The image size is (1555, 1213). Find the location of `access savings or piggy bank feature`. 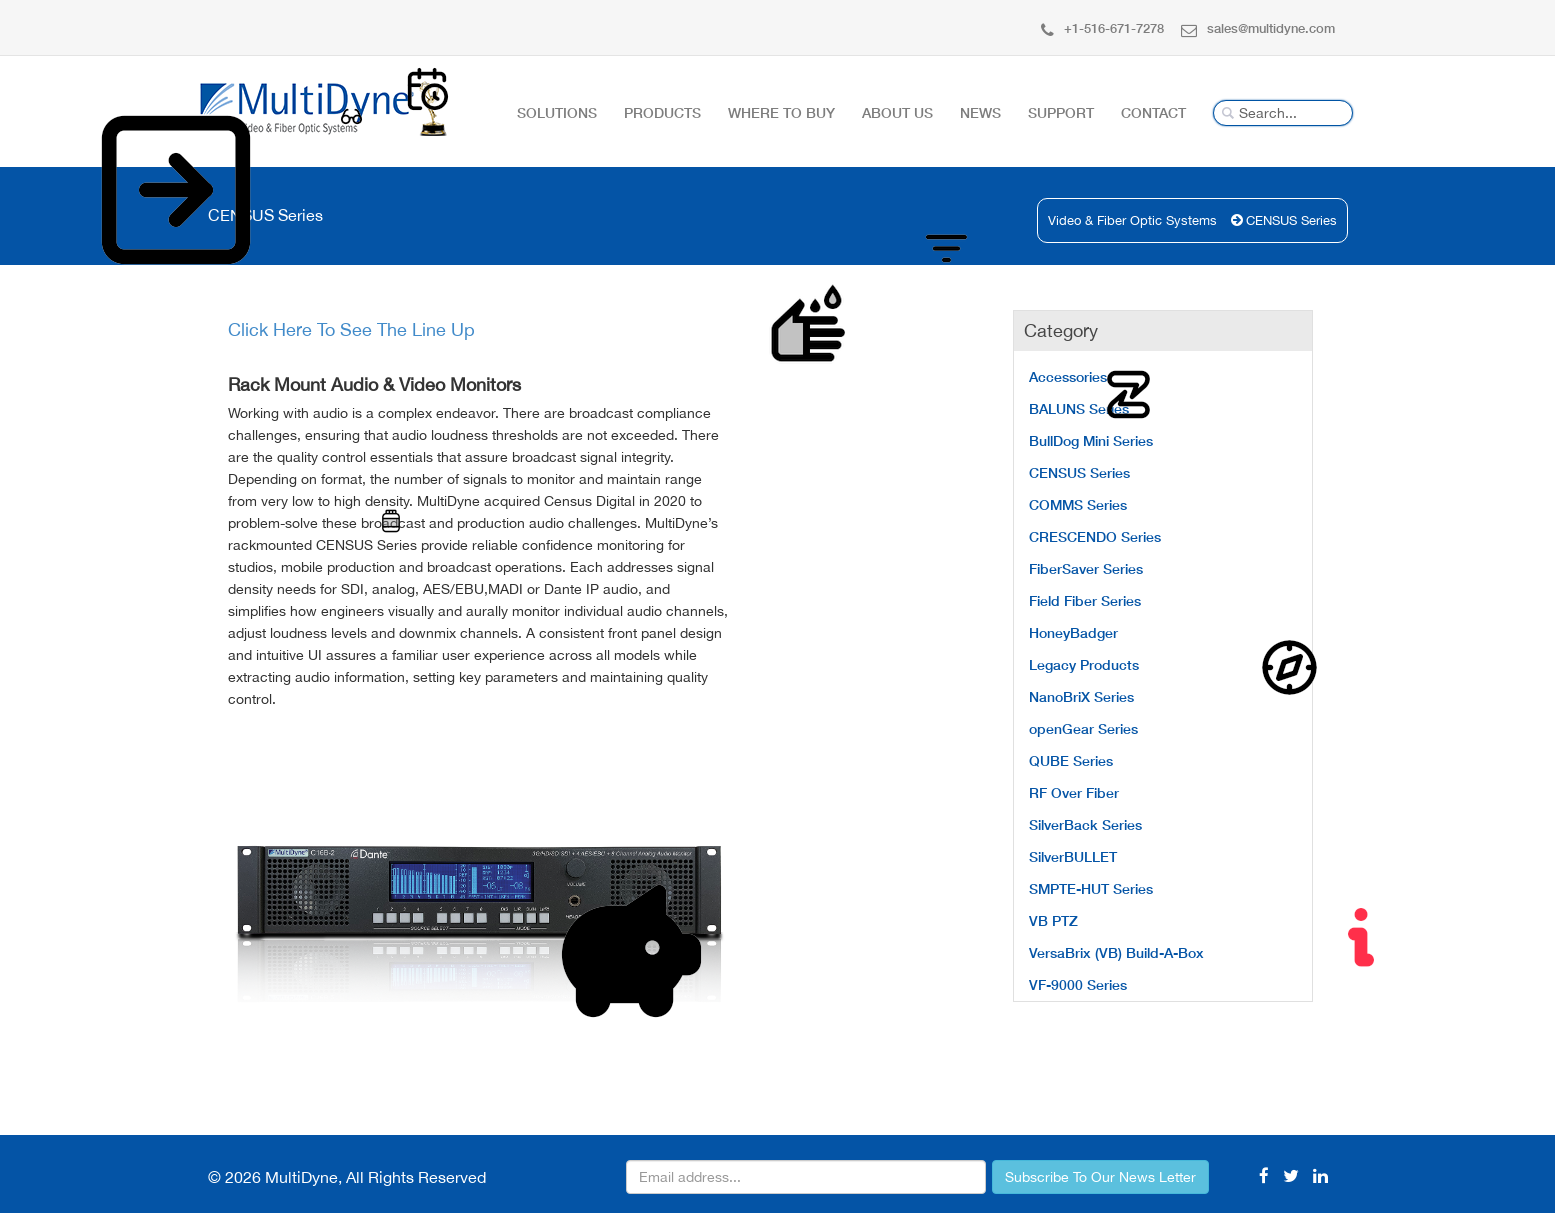

access savings or piggy bank feature is located at coordinates (631, 954).